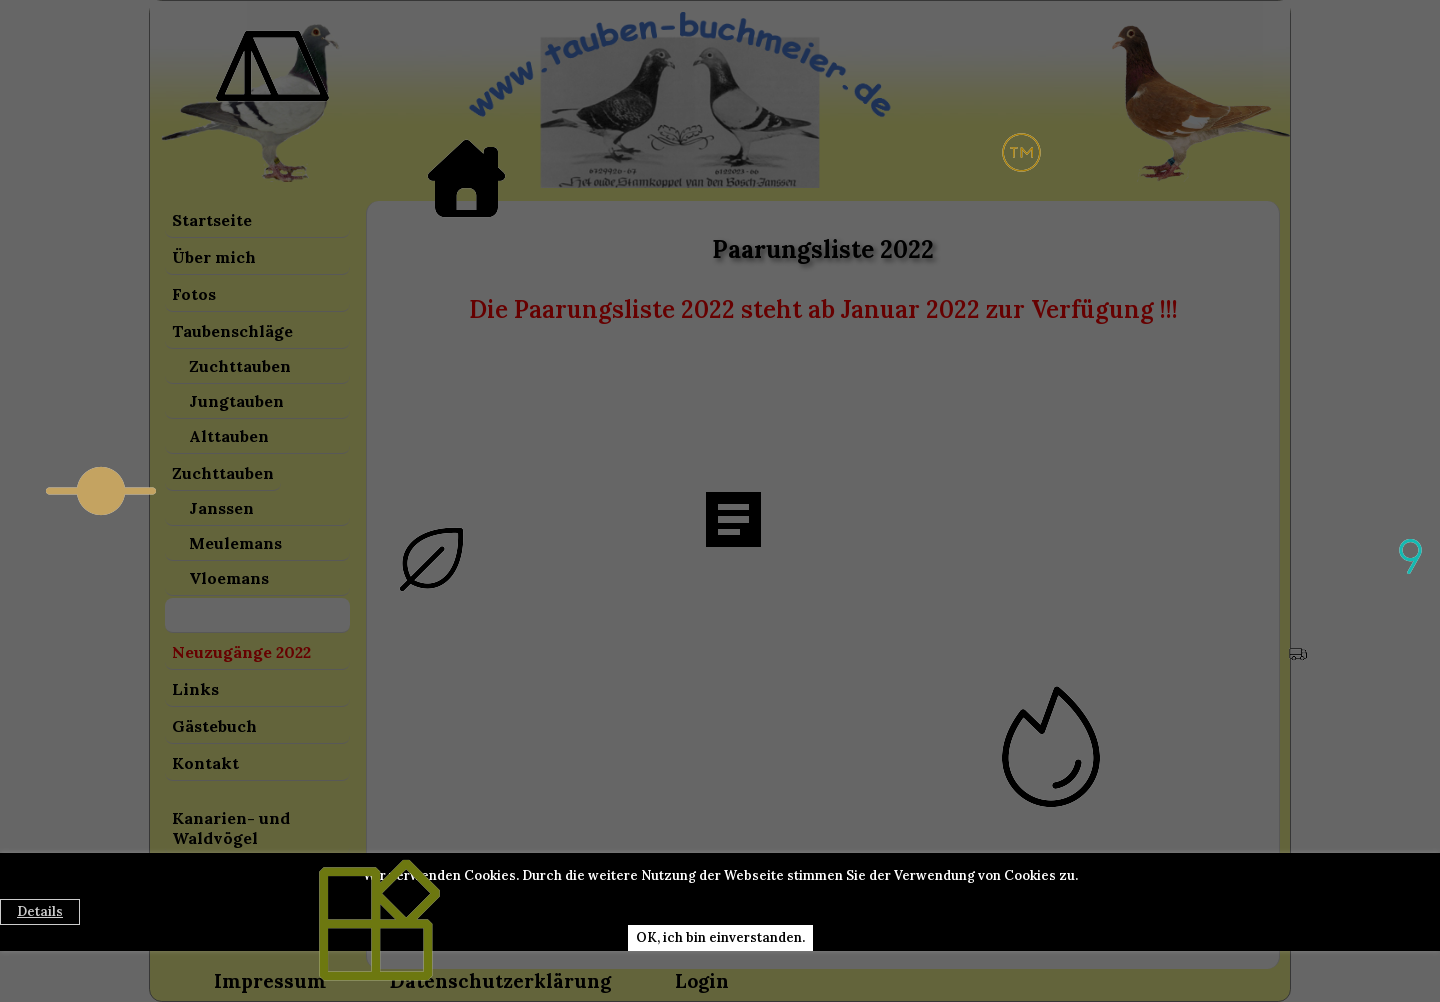 The height and width of the screenshot is (1002, 1440). Describe the element at coordinates (272, 69) in the screenshot. I see `view camping or outdoor locations` at that location.